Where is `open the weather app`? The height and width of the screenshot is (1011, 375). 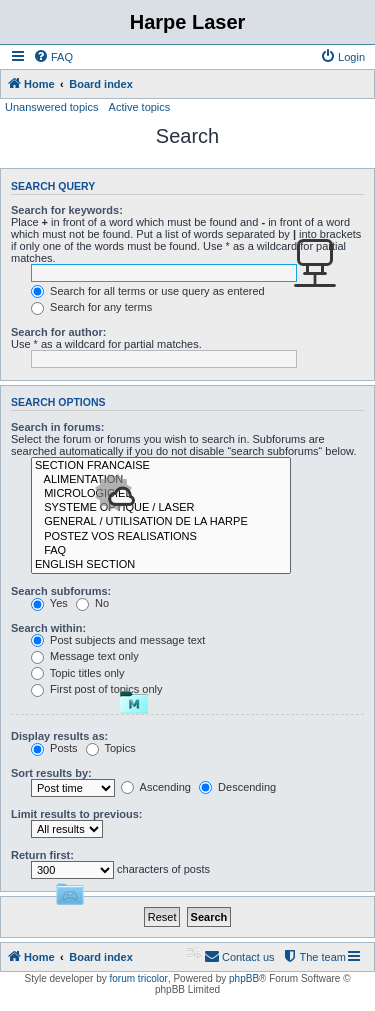
open the weather app is located at coordinates (113, 492).